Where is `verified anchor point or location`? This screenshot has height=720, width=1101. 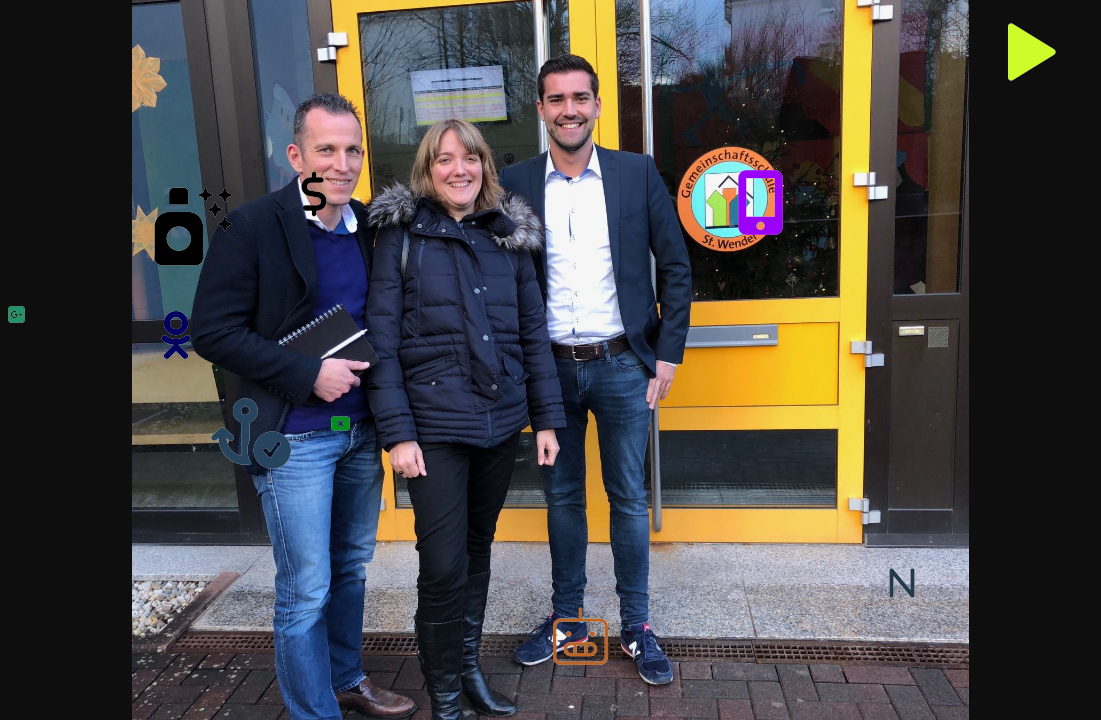 verified anchor point or location is located at coordinates (249, 431).